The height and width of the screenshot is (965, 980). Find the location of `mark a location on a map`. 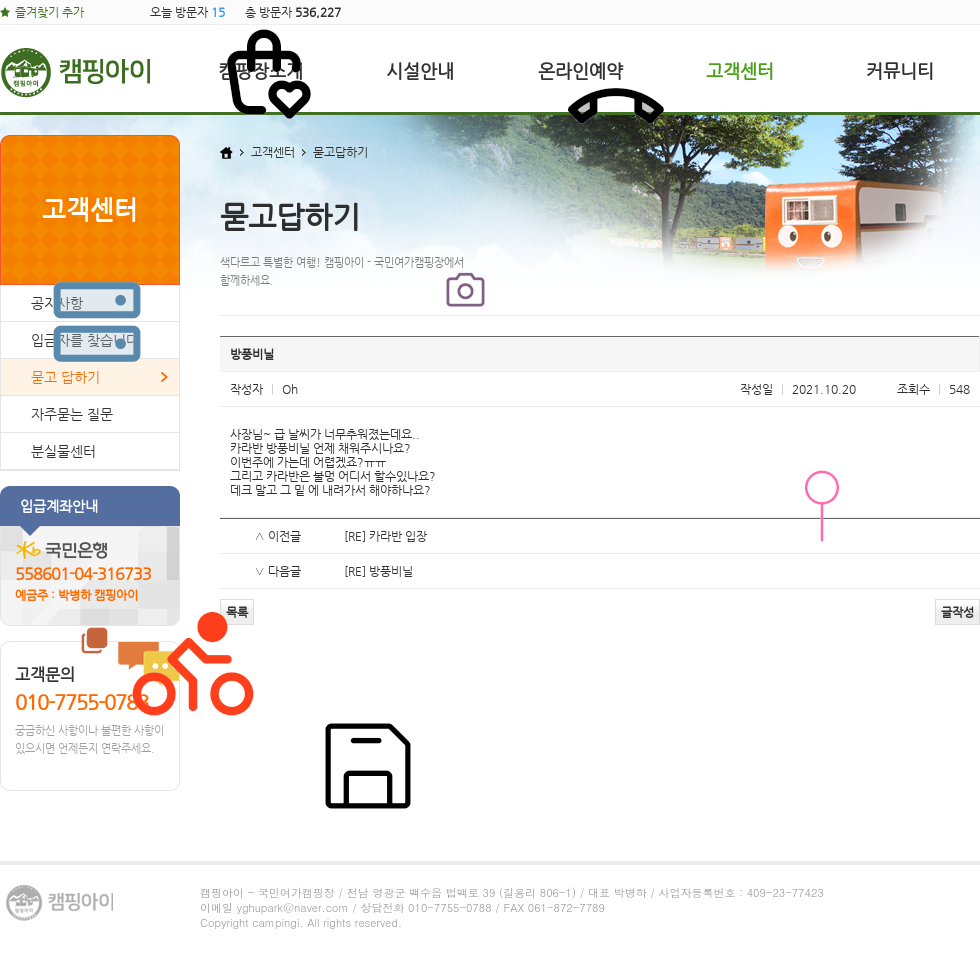

mark a location on a map is located at coordinates (822, 506).